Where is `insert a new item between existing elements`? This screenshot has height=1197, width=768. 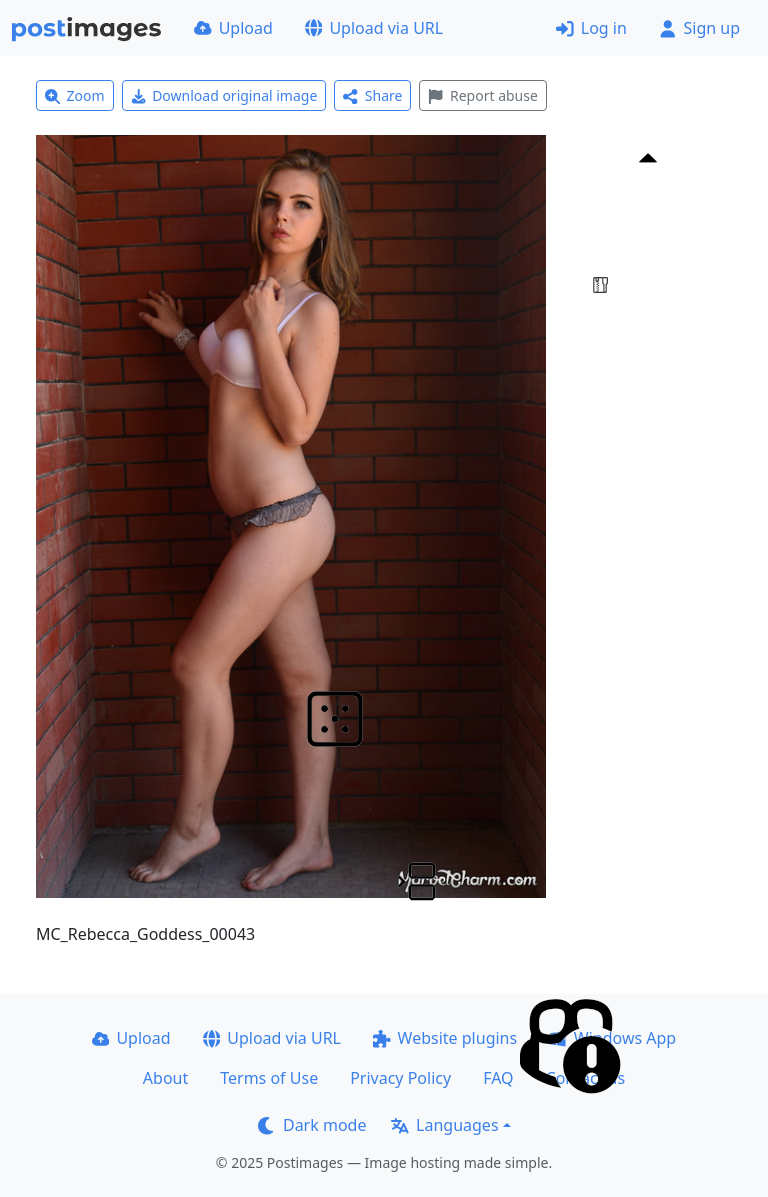
insert a new item between existing elements is located at coordinates (416, 881).